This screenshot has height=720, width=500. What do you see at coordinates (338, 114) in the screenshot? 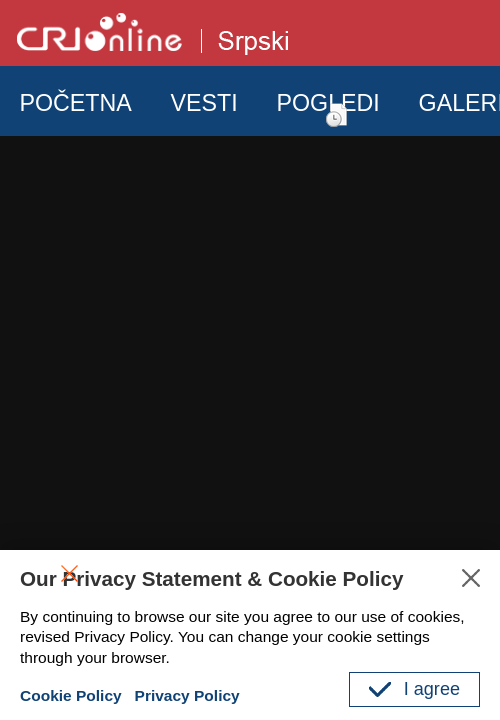
I see `view file history or previous versions` at bounding box center [338, 114].